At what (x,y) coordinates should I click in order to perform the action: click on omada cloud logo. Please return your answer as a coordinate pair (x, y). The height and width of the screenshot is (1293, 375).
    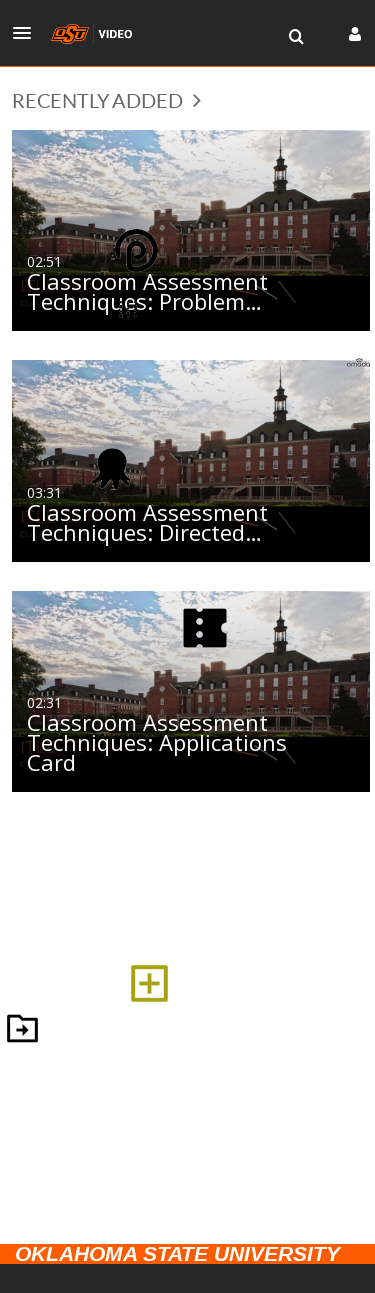
    Looking at the image, I should click on (358, 362).